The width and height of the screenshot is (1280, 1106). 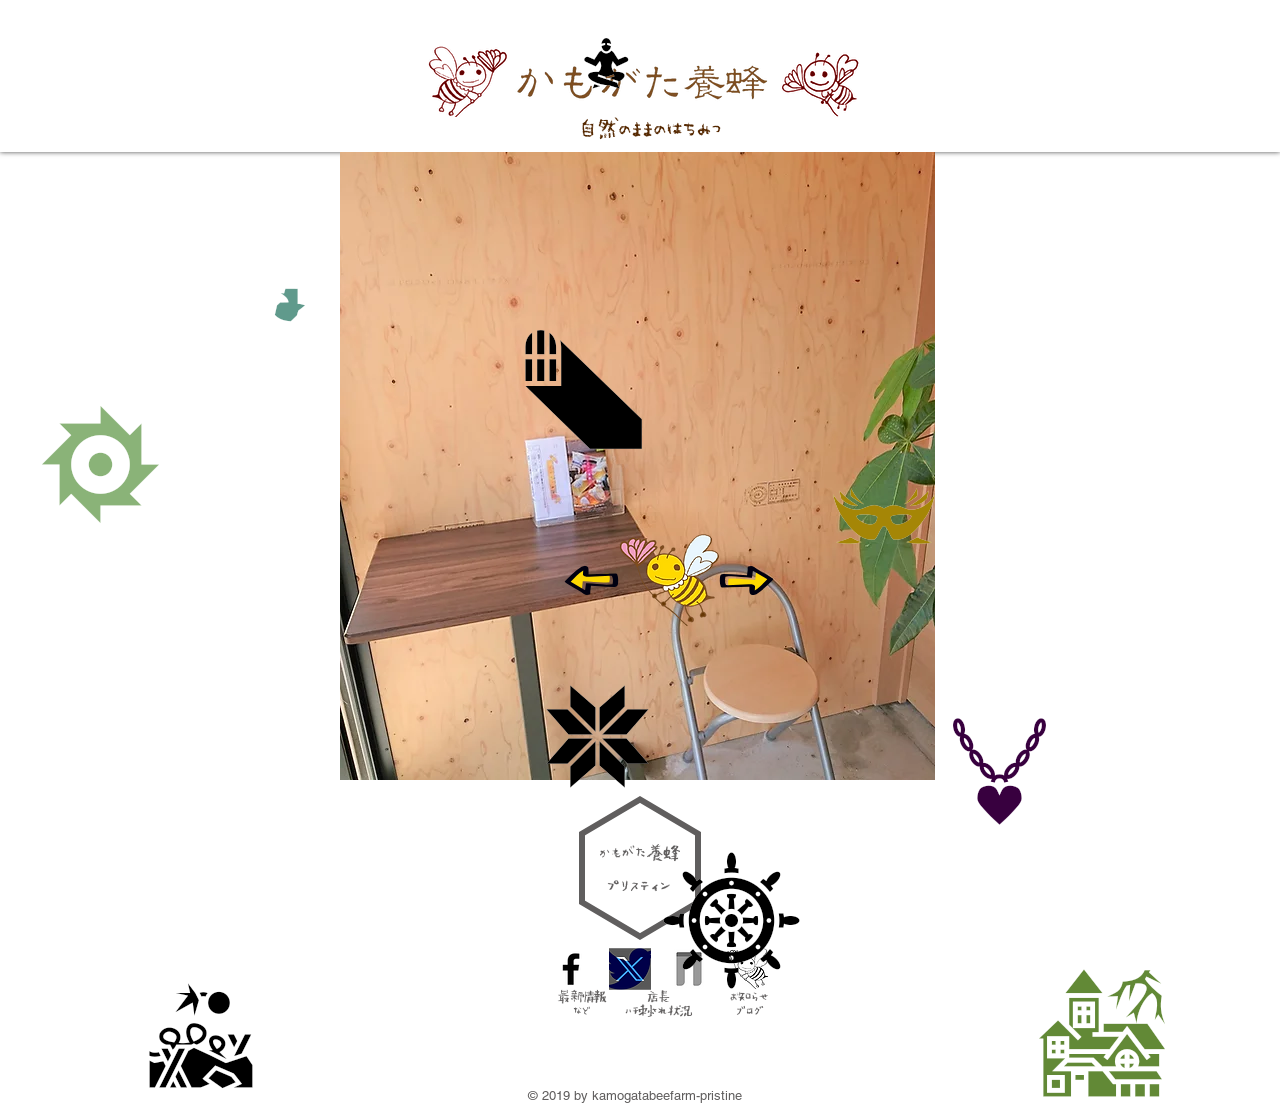 I want to click on access masquerade or costume party event, so click(x=884, y=516).